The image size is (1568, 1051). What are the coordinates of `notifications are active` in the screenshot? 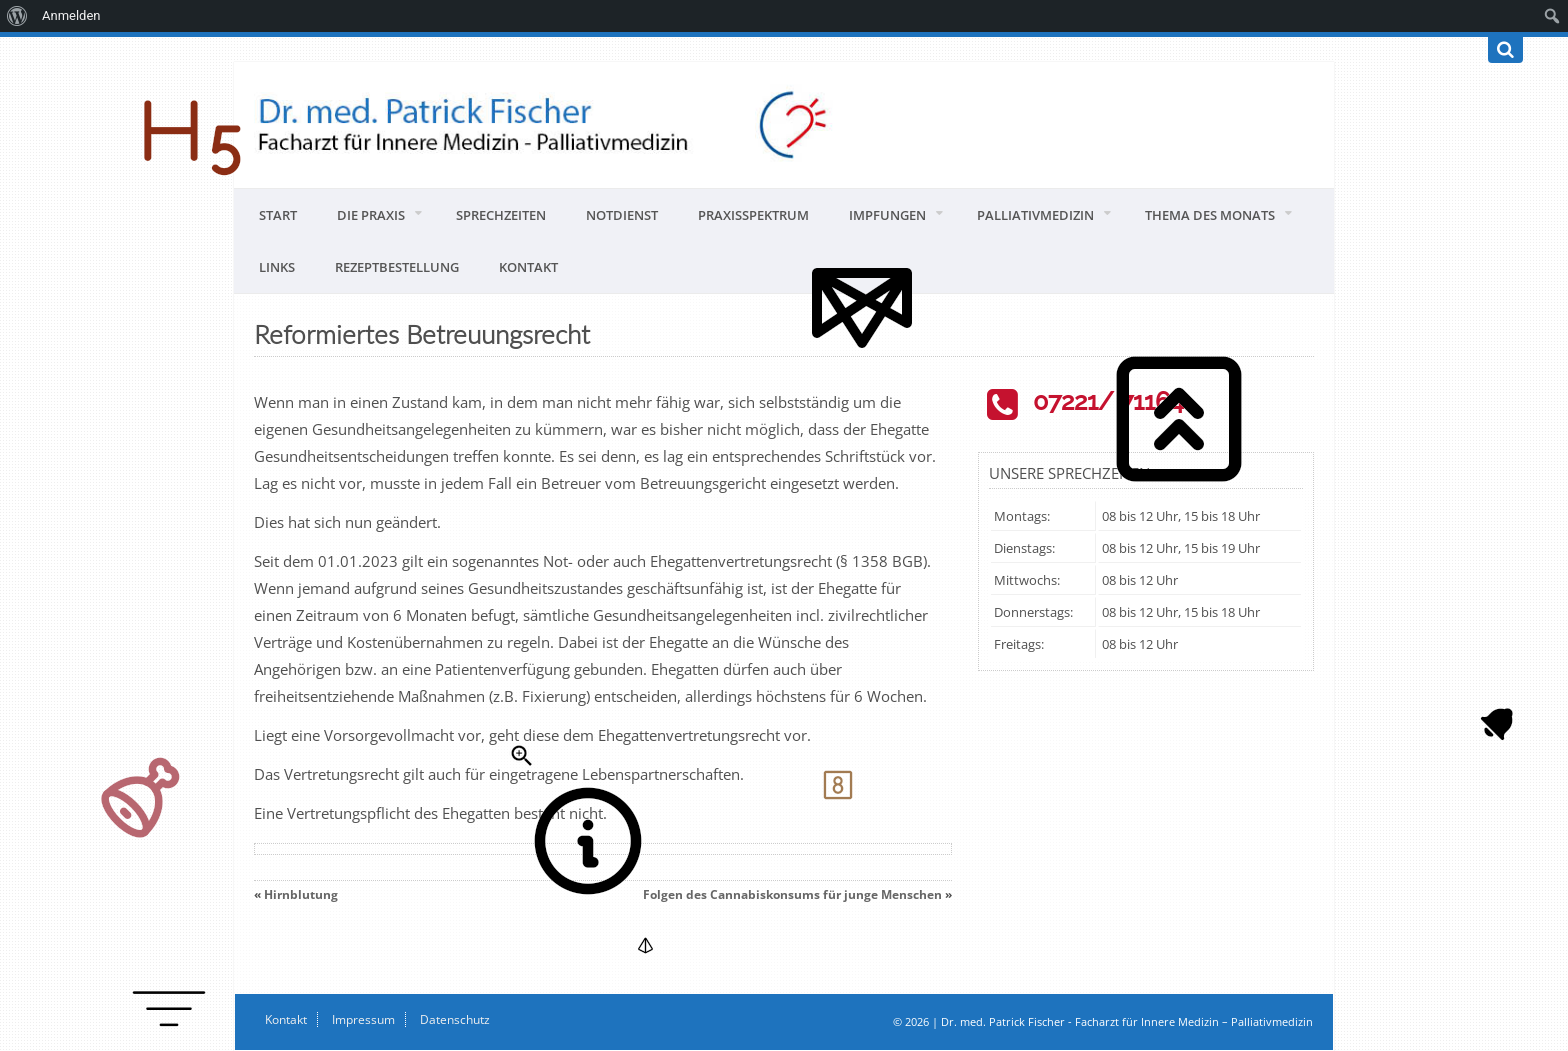 It's located at (1497, 724).